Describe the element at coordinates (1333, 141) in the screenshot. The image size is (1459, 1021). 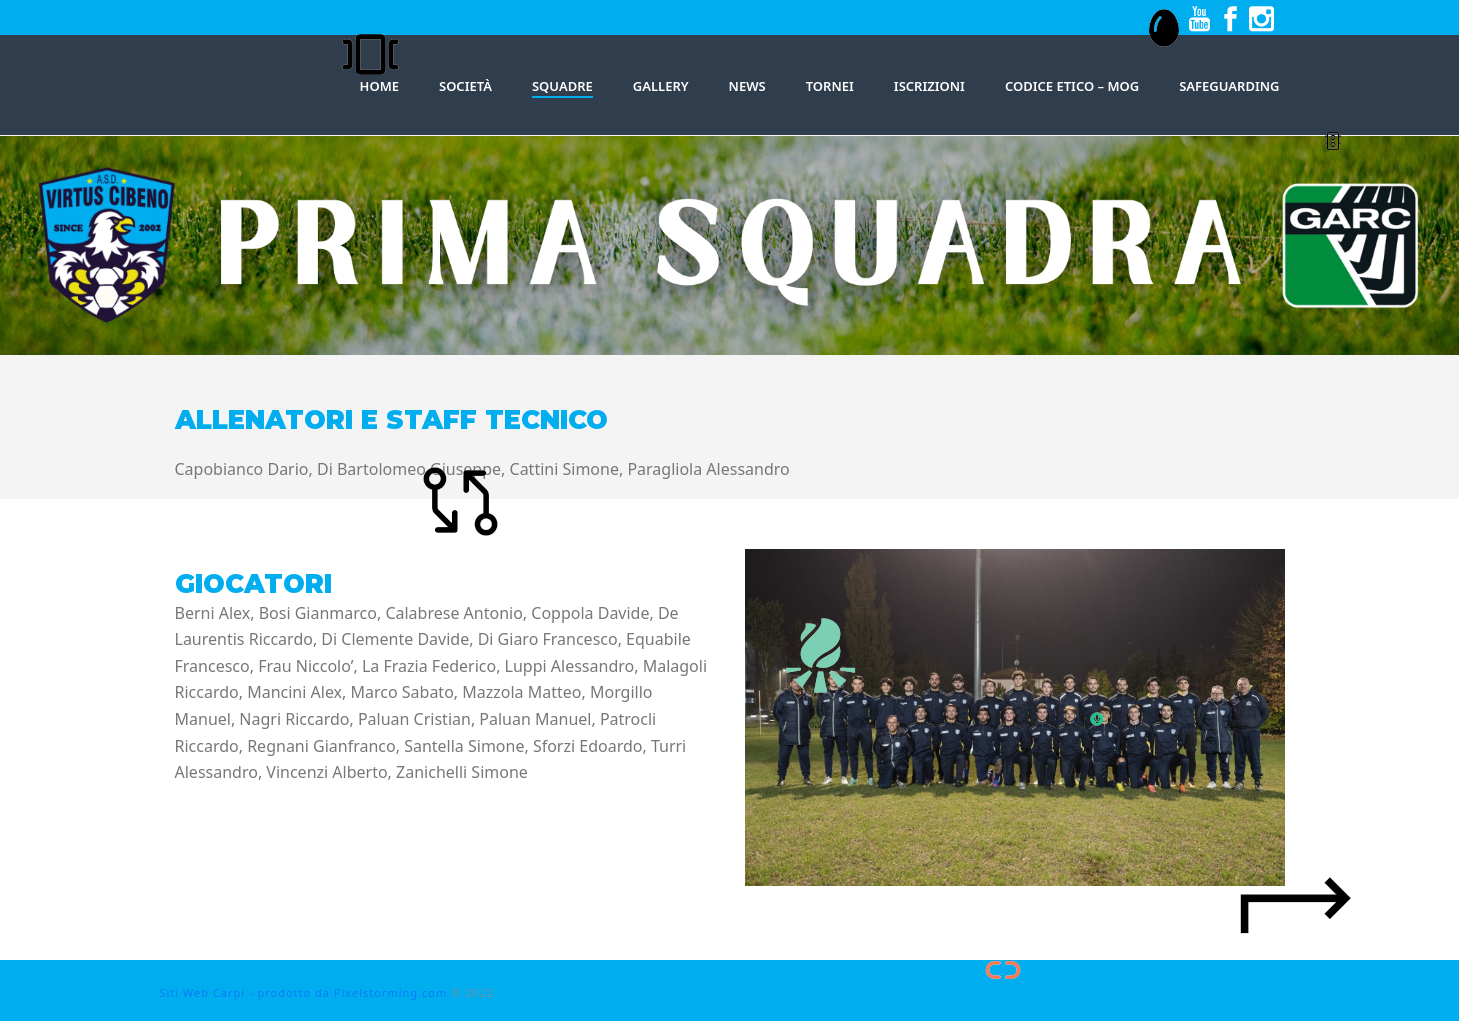
I see `view traffic conditions` at that location.